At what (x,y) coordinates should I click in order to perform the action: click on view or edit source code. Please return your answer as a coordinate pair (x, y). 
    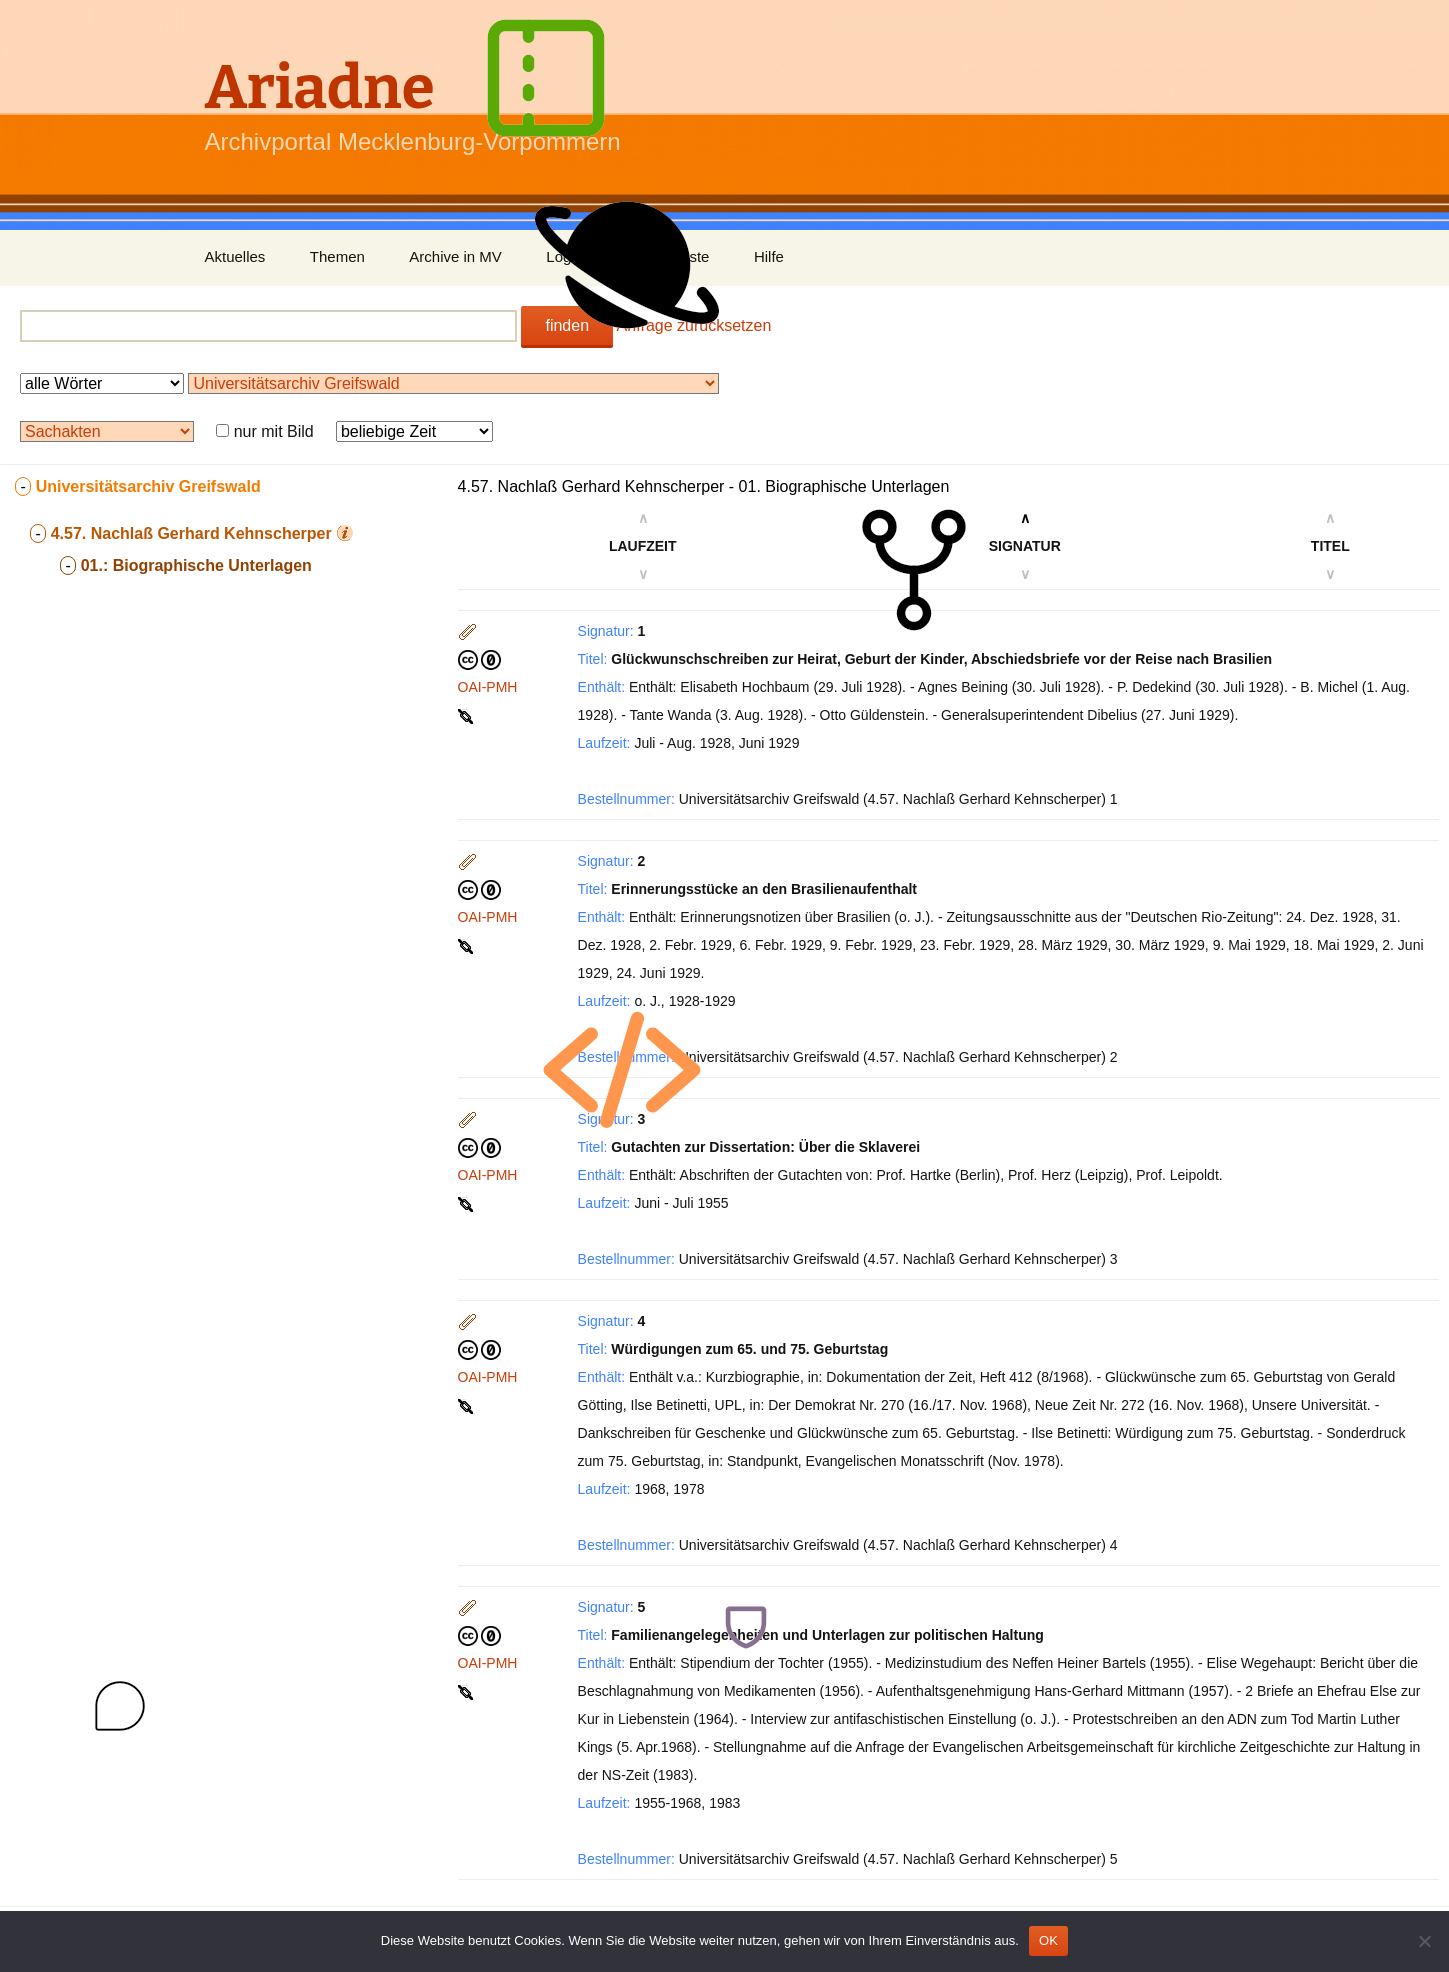
    Looking at the image, I should click on (622, 1070).